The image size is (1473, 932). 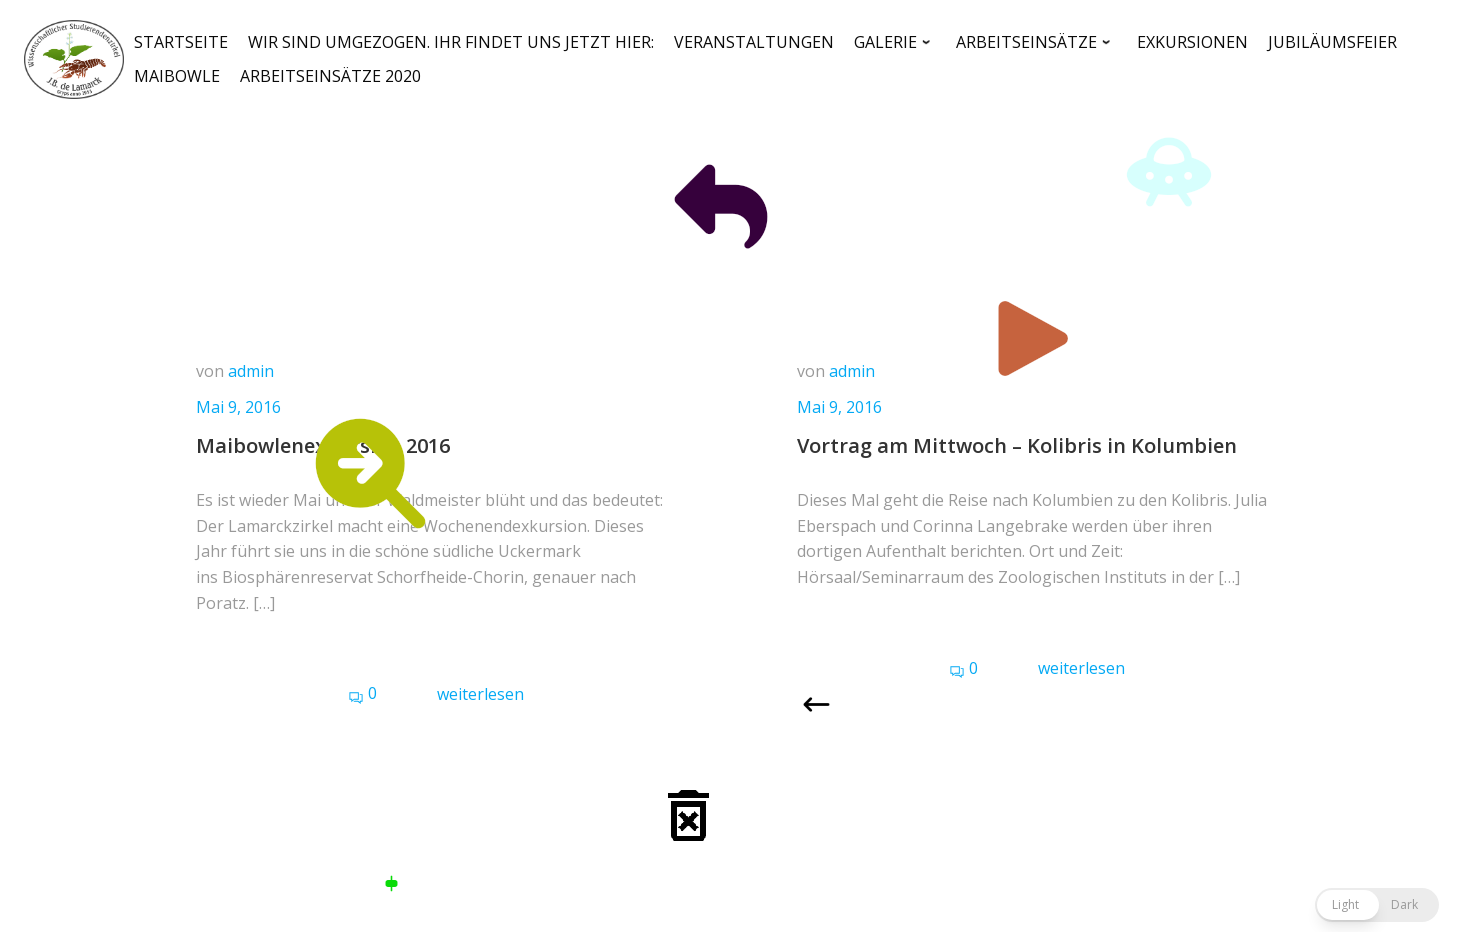 What do you see at coordinates (391, 883) in the screenshot?
I see `center align content horizontally` at bounding box center [391, 883].